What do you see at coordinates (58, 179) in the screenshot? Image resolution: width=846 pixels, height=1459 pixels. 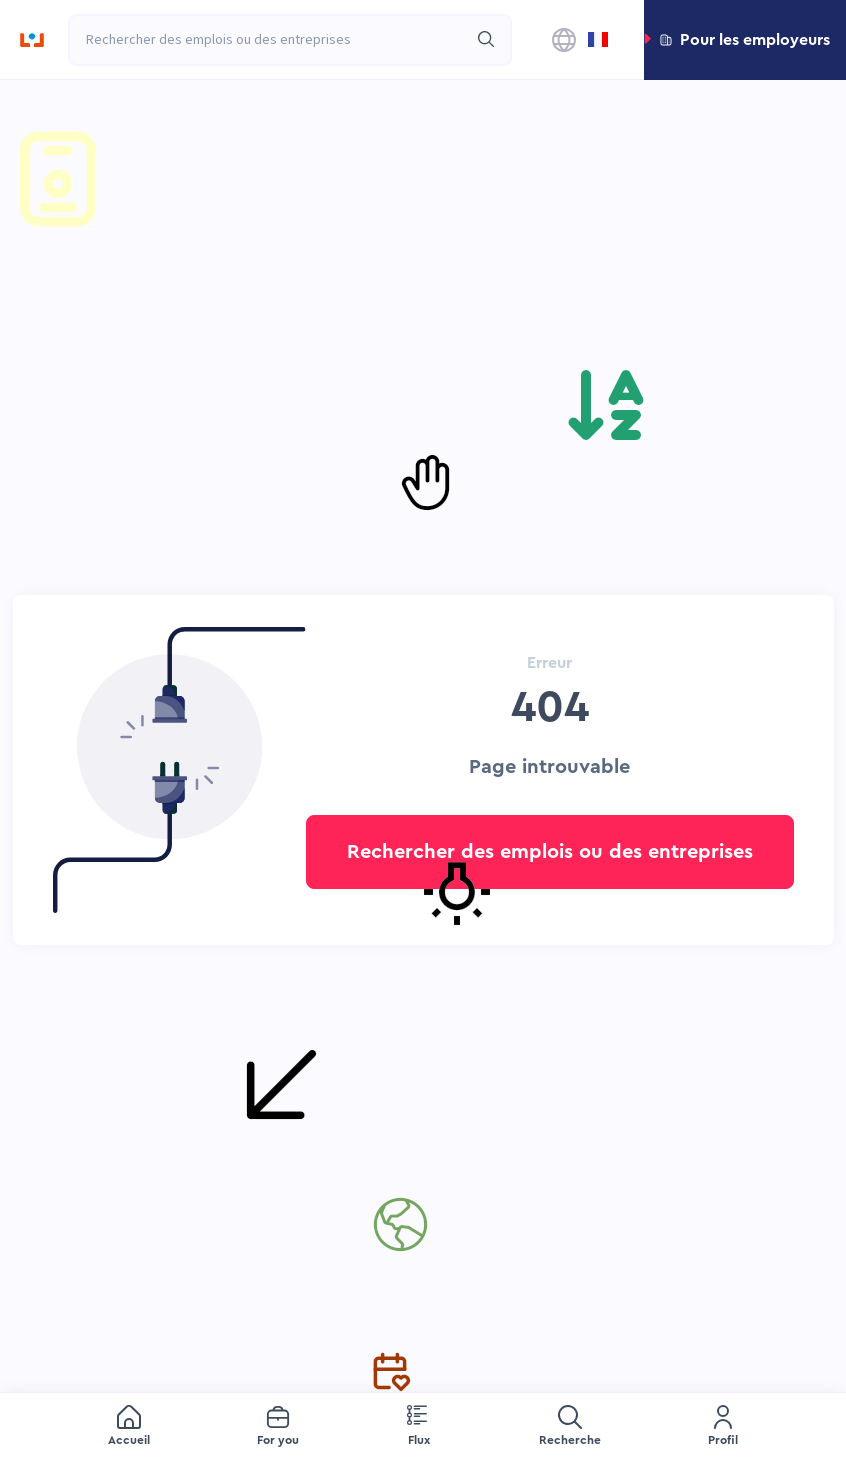 I see `view your ID or profile badge` at bounding box center [58, 179].